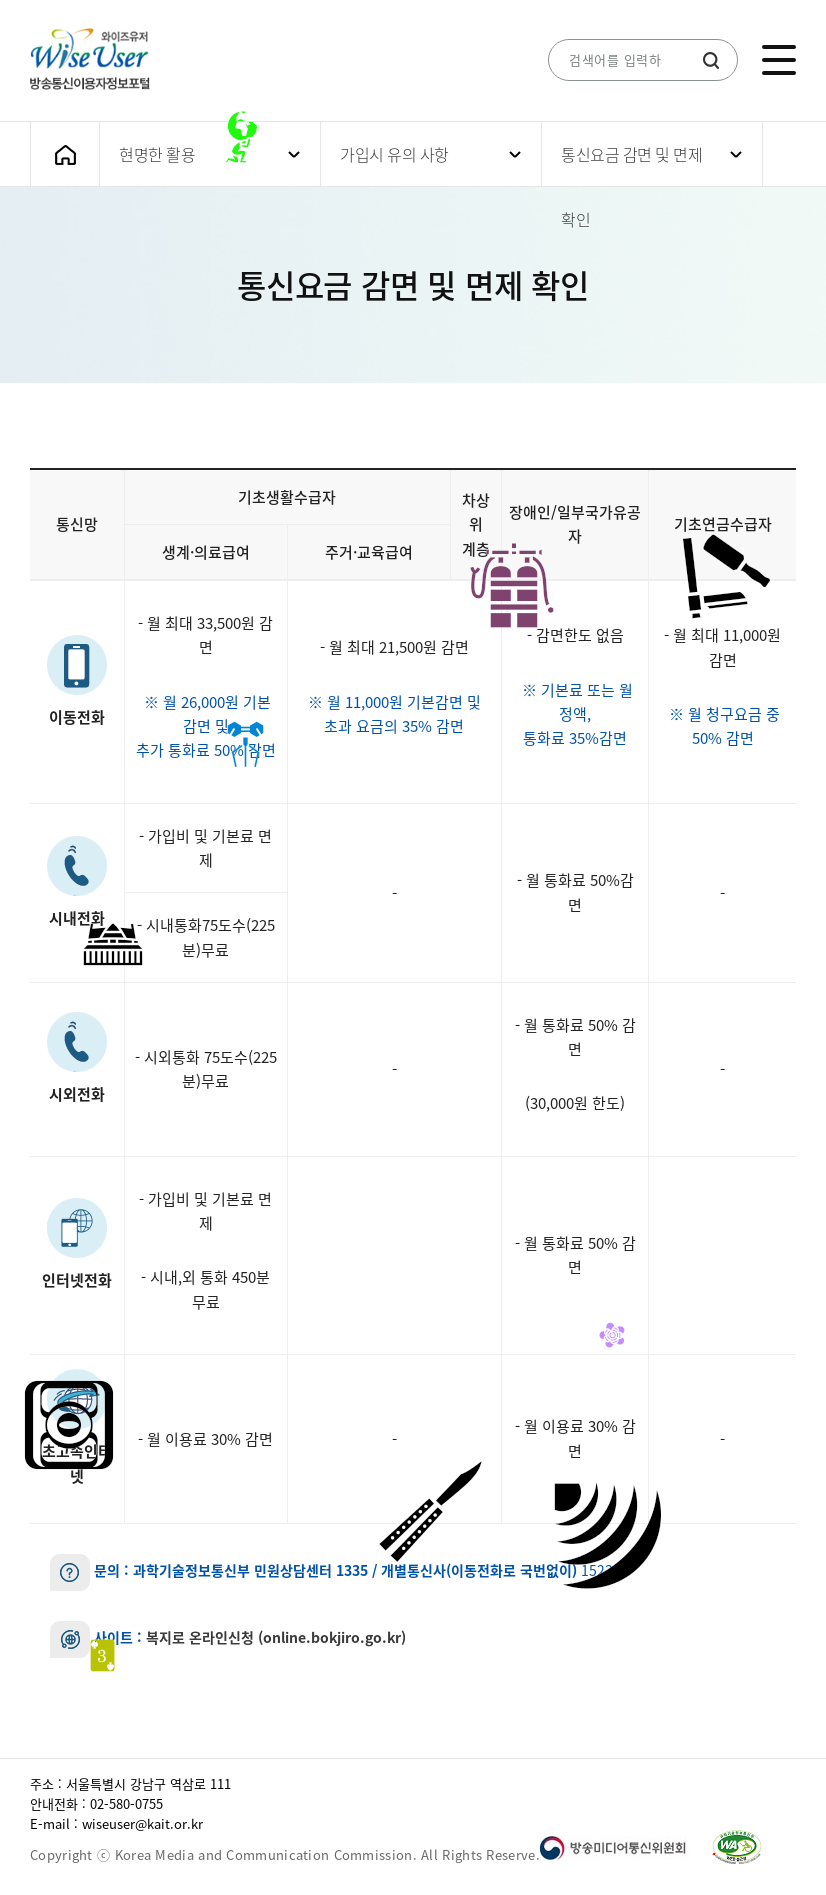 This screenshot has width=826, height=1895. I want to click on deploy nano-bot units, so click(245, 744).